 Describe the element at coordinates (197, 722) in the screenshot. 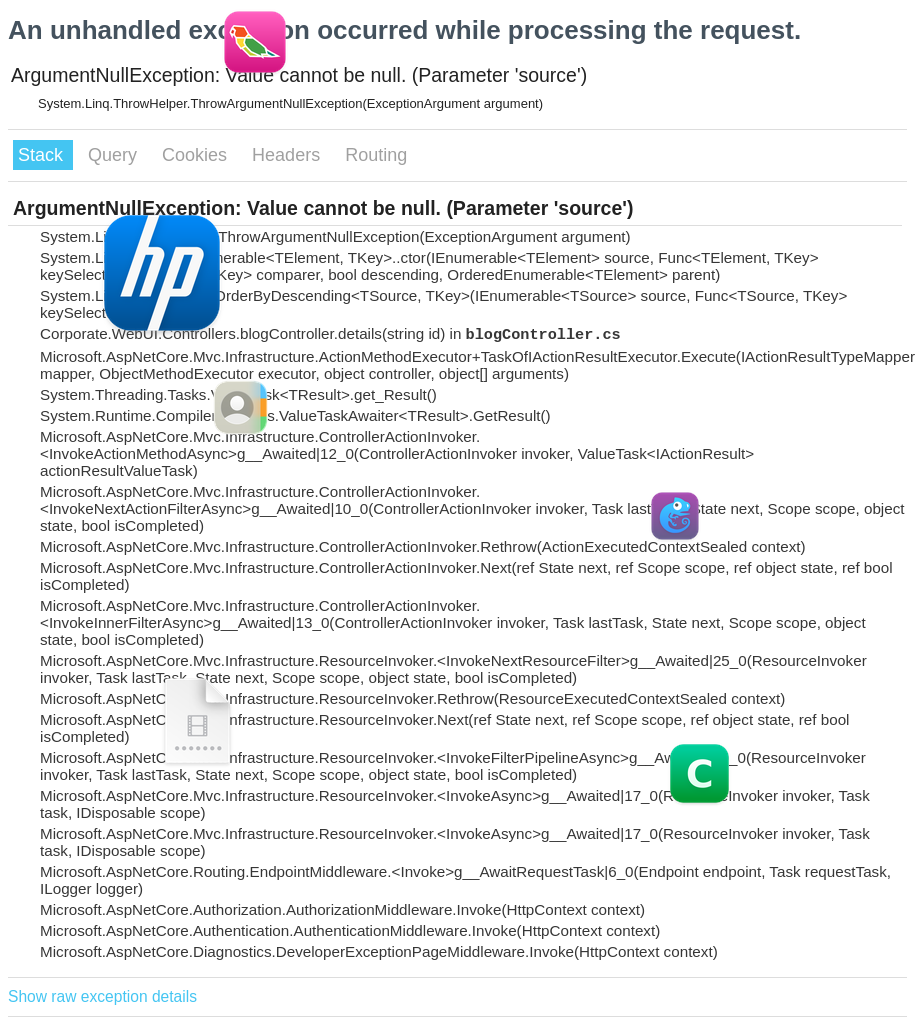

I see `a subtitle file (.srt) for video content` at that location.